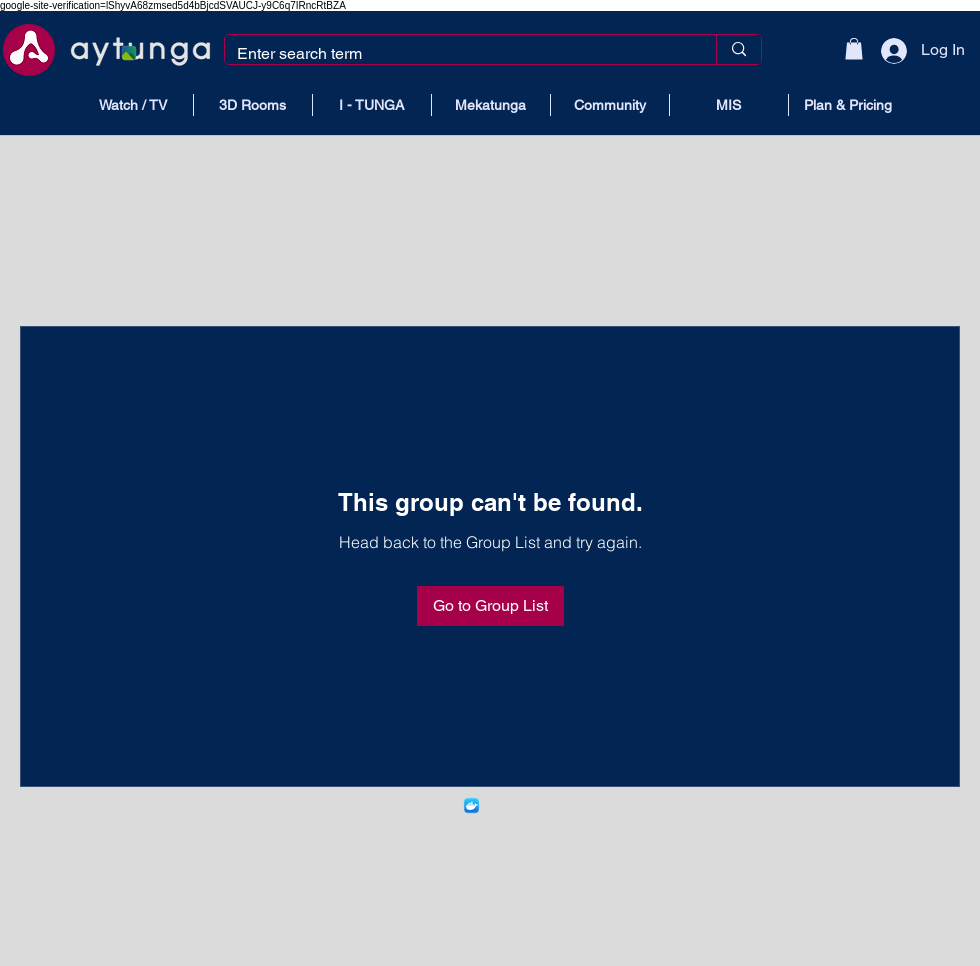 This screenshot has width=980, height=966. I want to click on open xpano panorama stitching app, so click(129, 53).